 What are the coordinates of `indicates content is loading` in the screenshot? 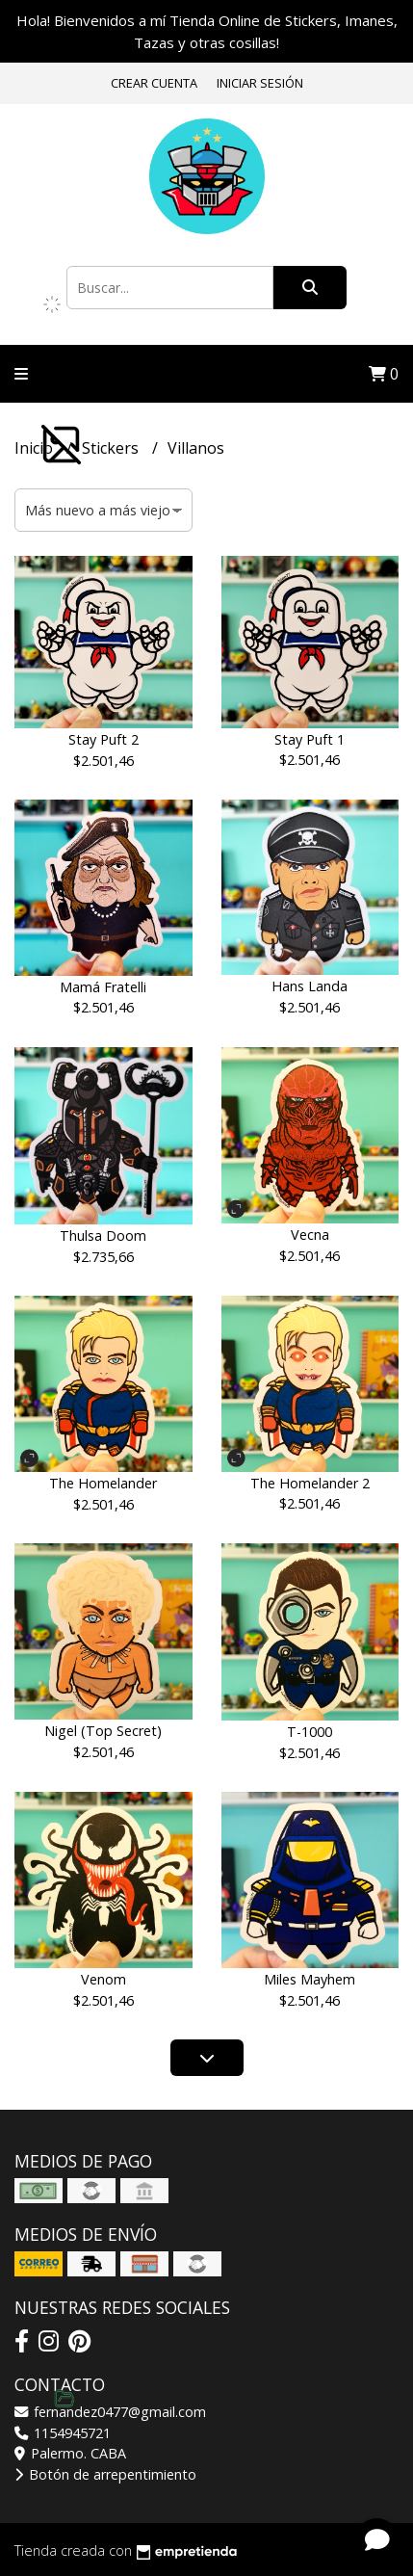 It's located at (52, 304).